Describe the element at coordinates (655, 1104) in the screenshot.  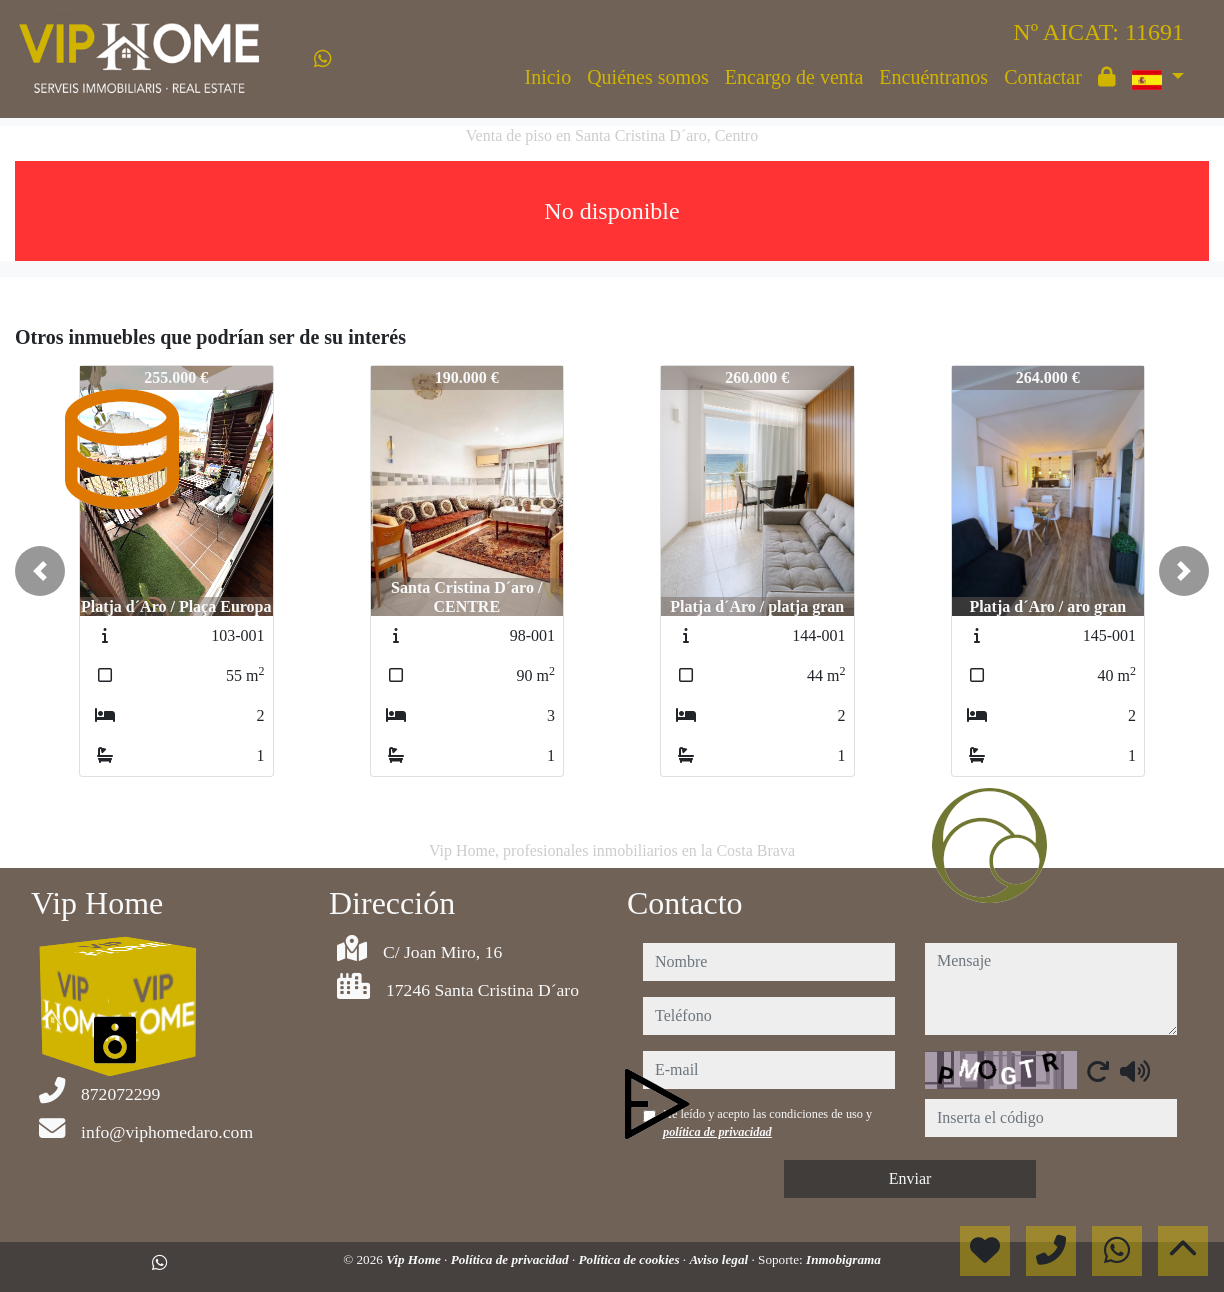
I see `send a message` at that location.